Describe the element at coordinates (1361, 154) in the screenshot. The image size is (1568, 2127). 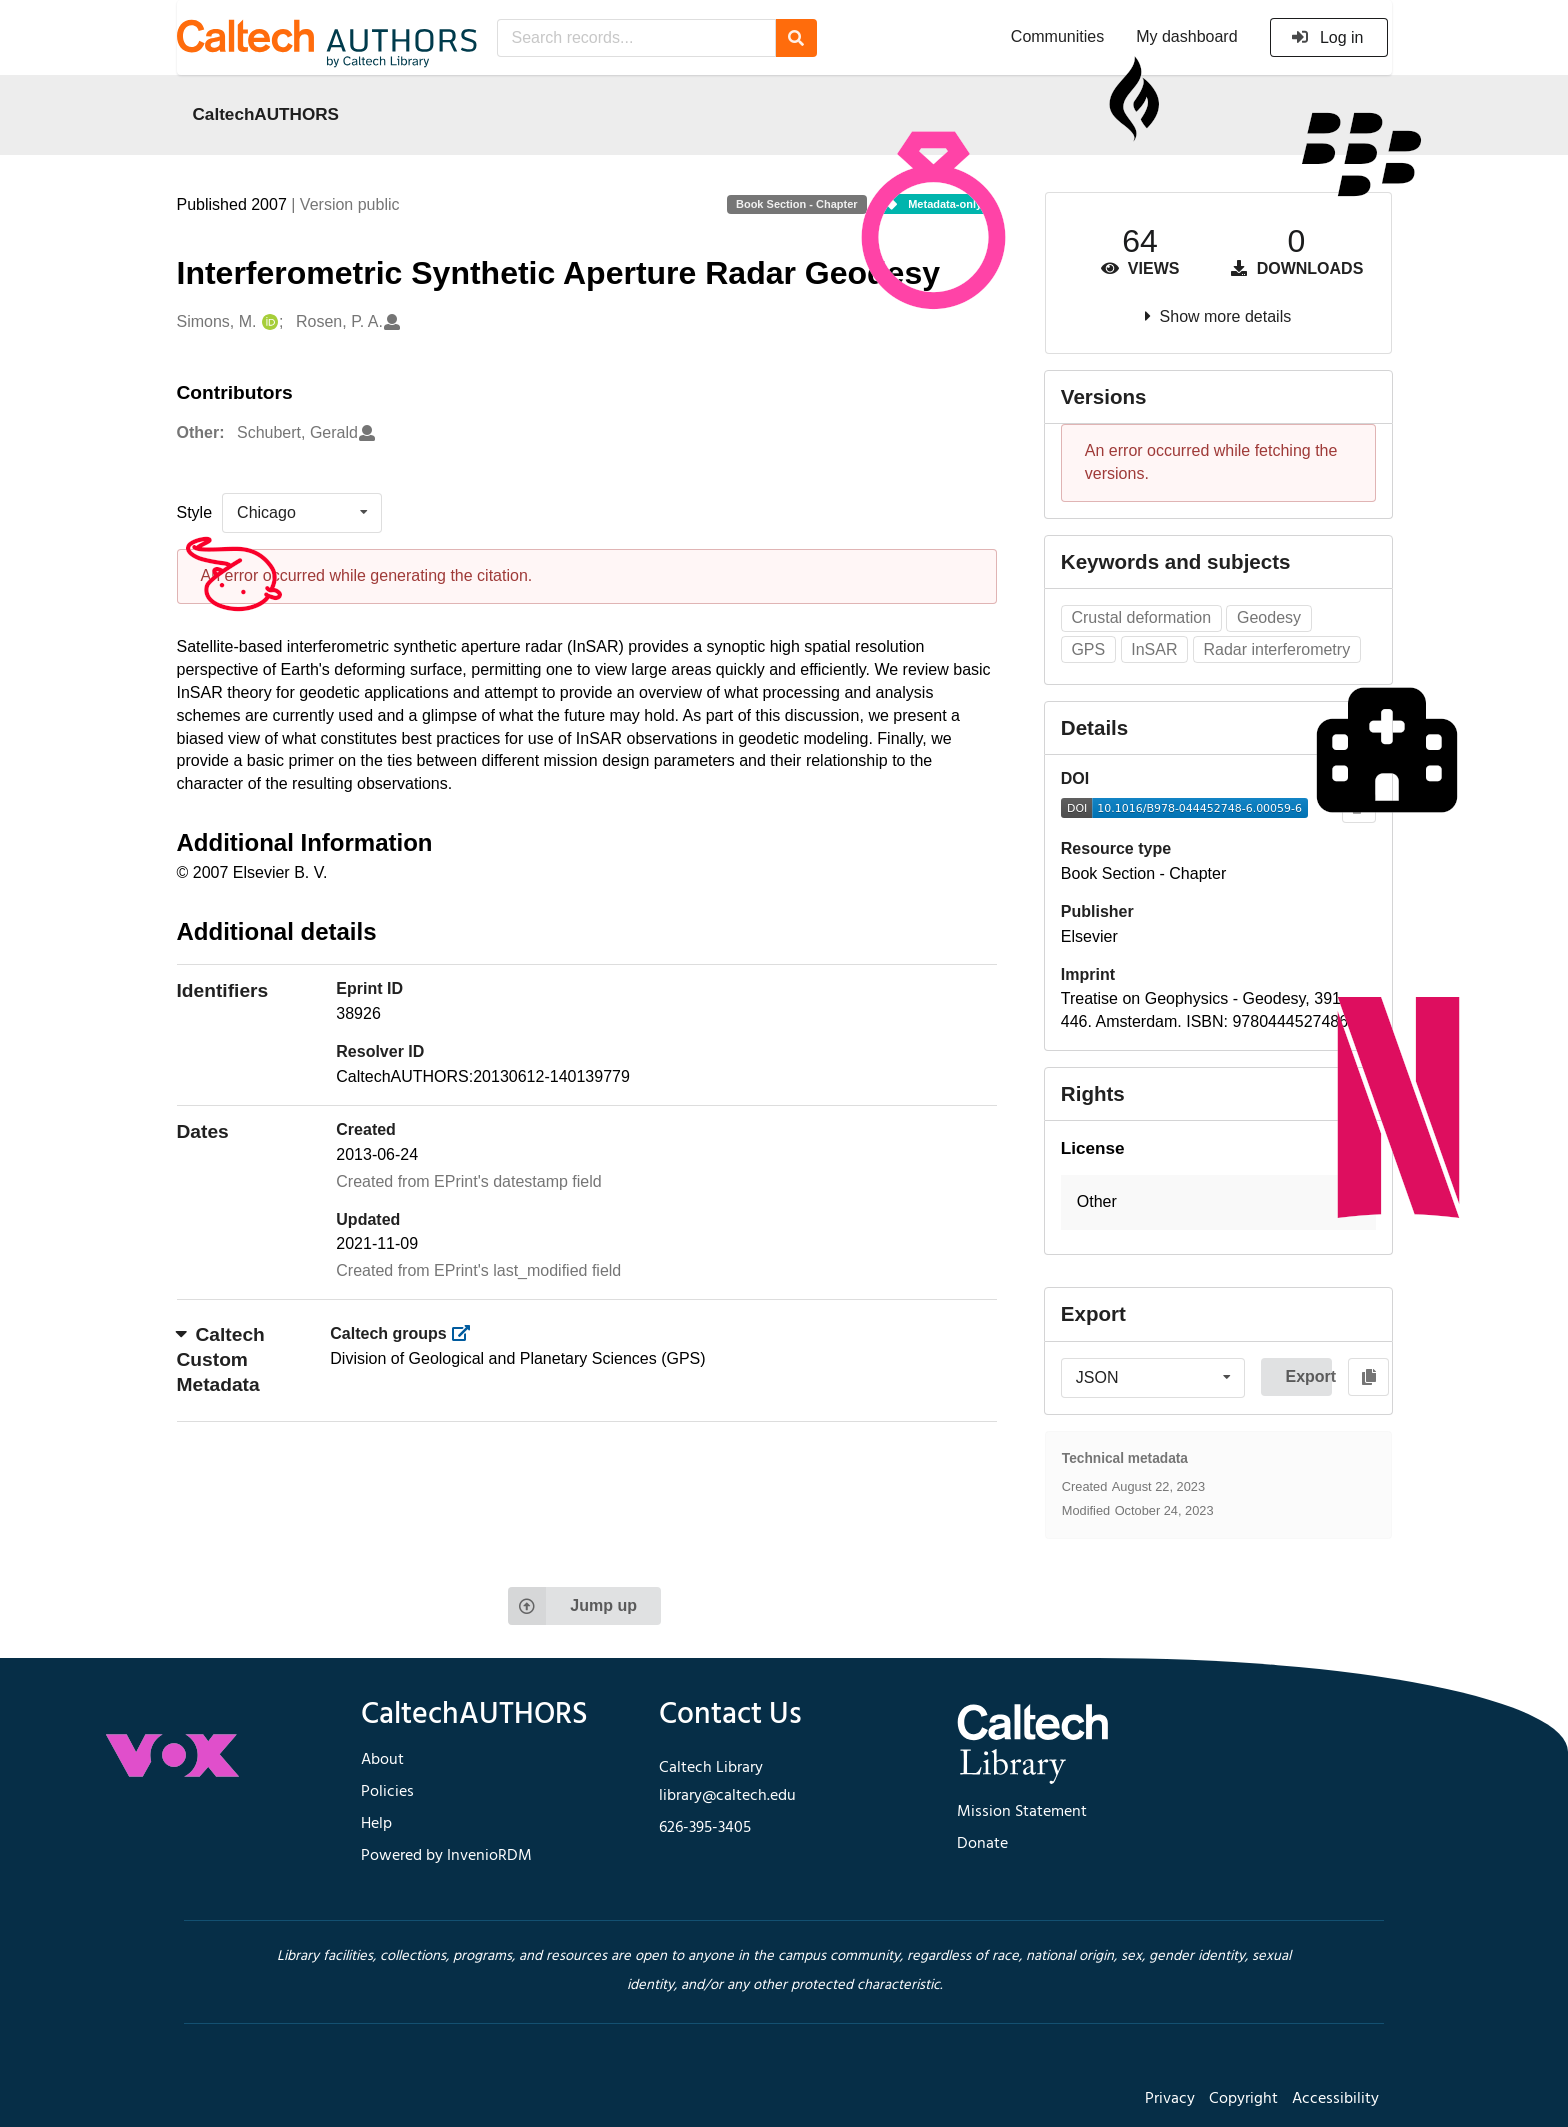
I see `blackberry brand logo` at that location.